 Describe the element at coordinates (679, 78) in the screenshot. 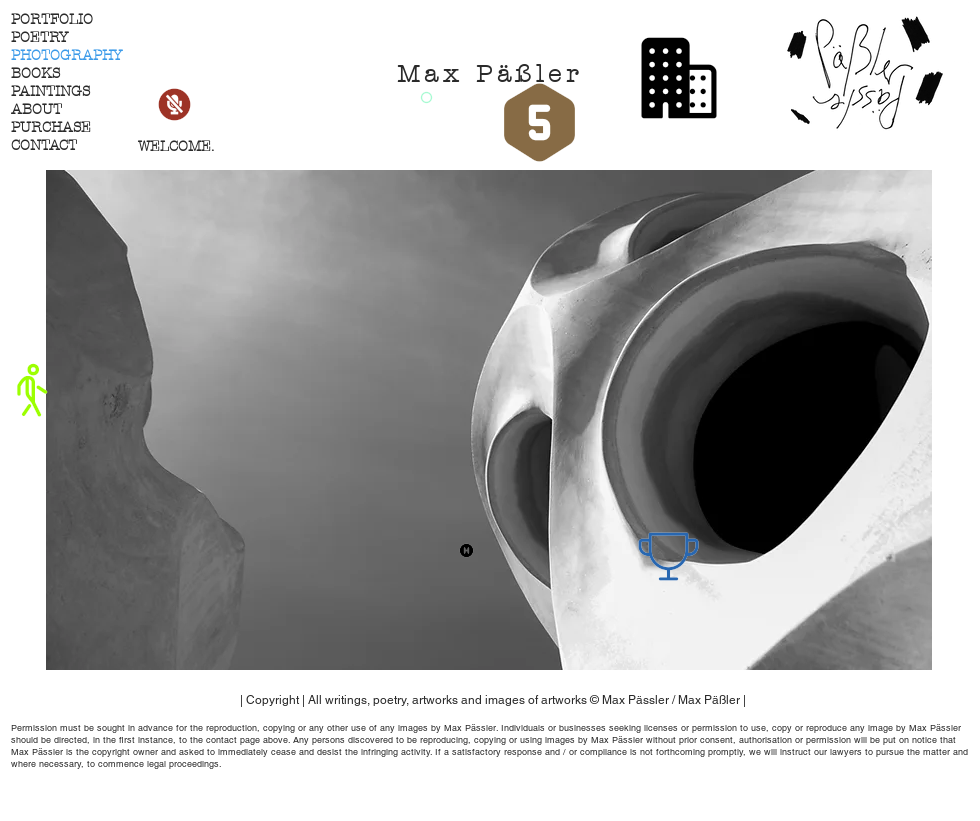

I see `view business or company information` at that location.